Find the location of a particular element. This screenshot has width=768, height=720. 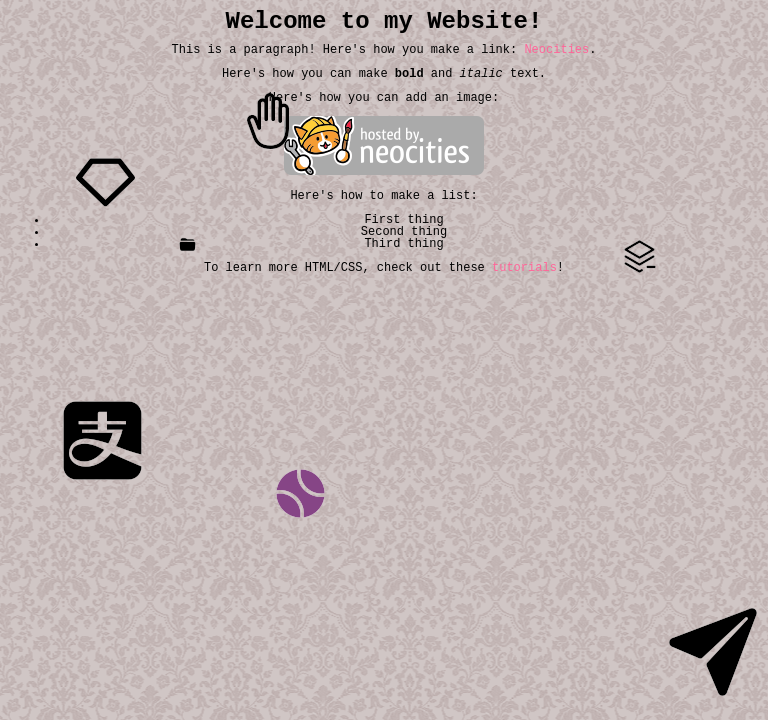

pay with Alipay is located at coordinates (102, 440).